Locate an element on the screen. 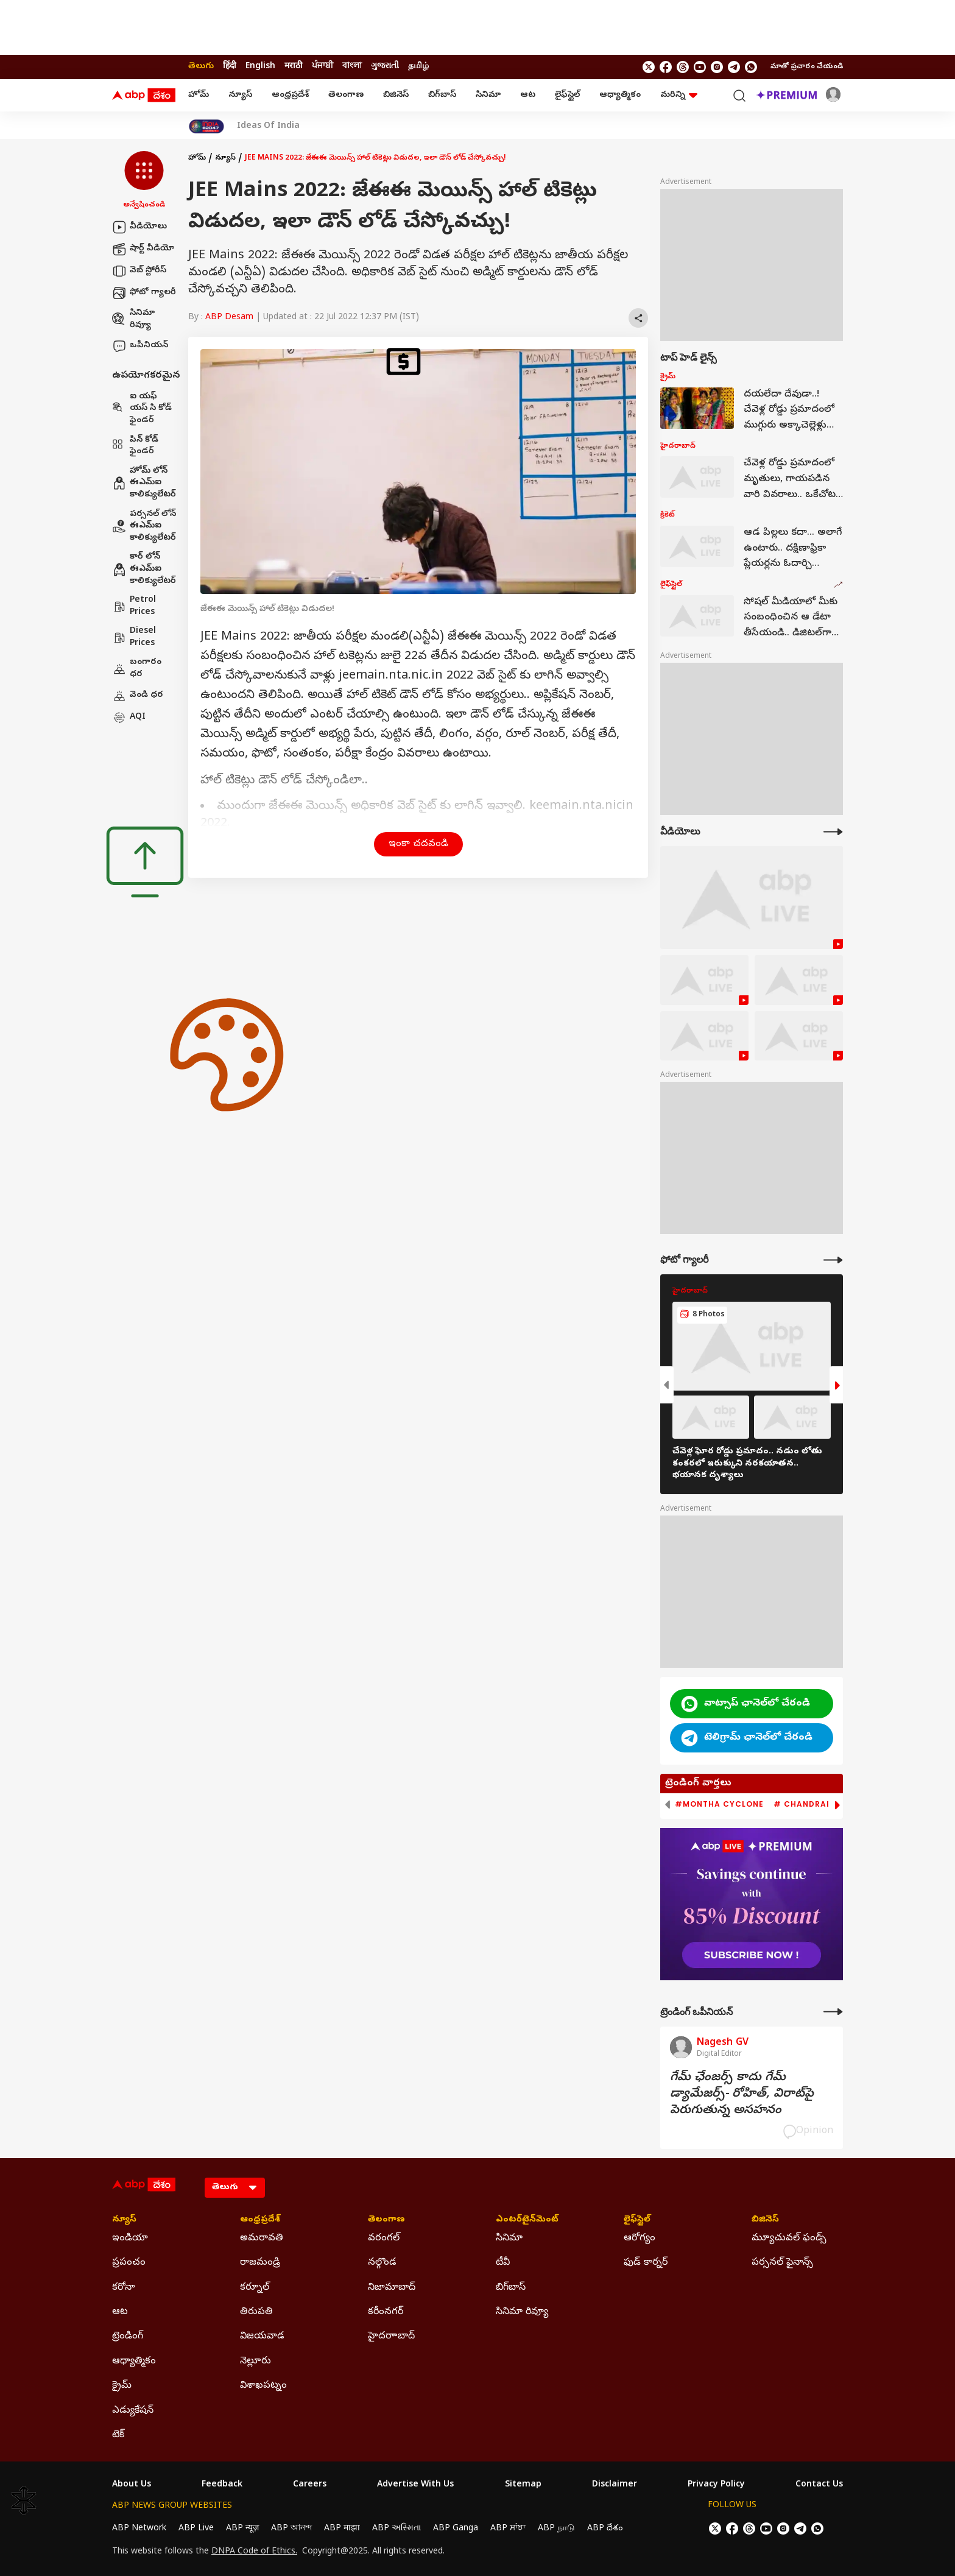 The height and width of the screenshot is (2576, 955). open color picker or palette is located at coordinates (227, 1055).